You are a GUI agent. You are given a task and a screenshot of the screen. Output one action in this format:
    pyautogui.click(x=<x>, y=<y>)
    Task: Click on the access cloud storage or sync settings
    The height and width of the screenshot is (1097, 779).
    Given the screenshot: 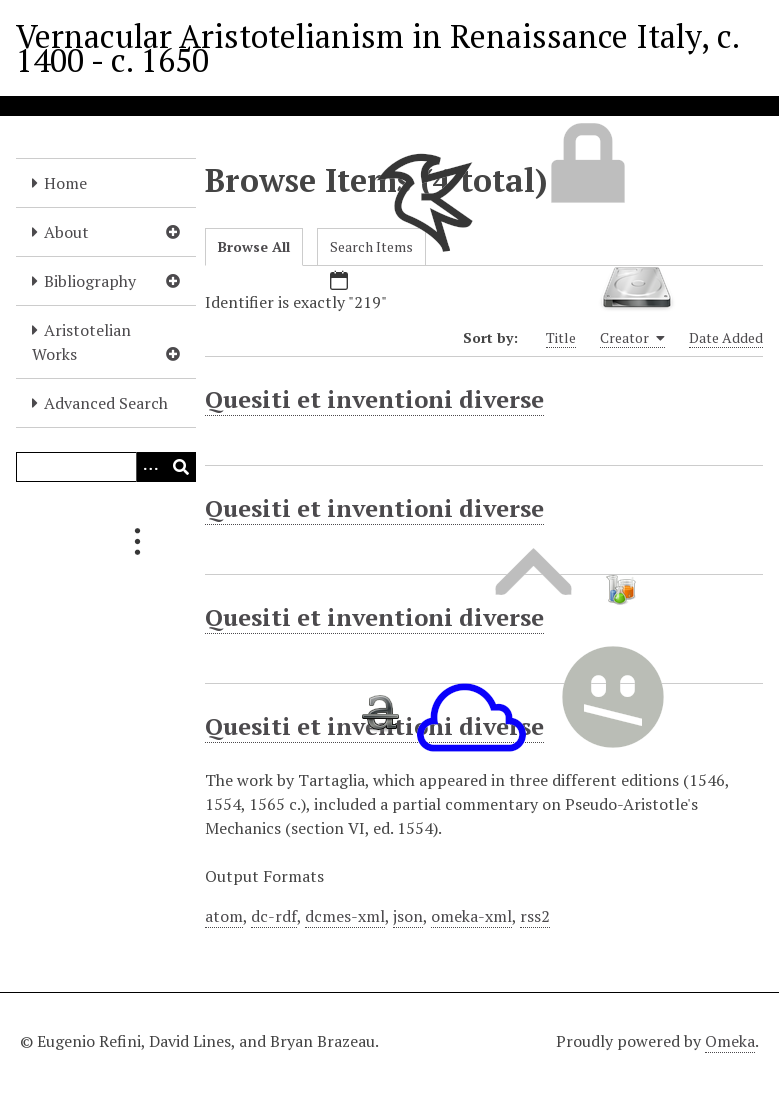 What is the action you would take?
    pyautogui.click(x=471, y=717)
    